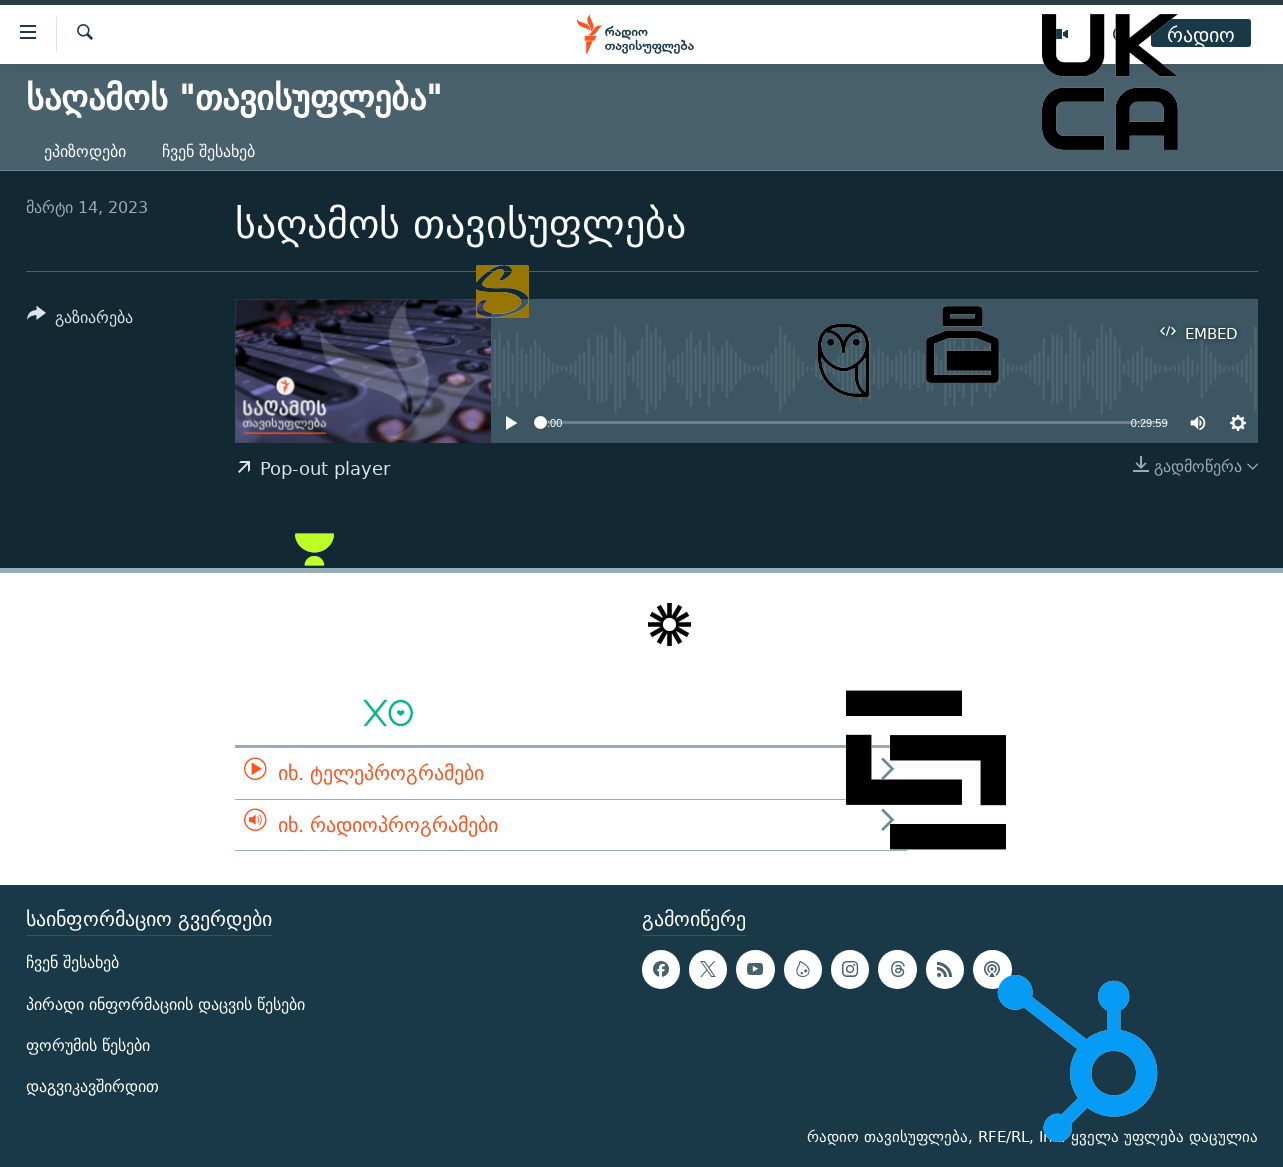 This screenshot has width=1283, height=1167. What do you see at coordinates (388, 713) in the screenshot?
I see `xo brand logo` at bounding box center [388, 713].